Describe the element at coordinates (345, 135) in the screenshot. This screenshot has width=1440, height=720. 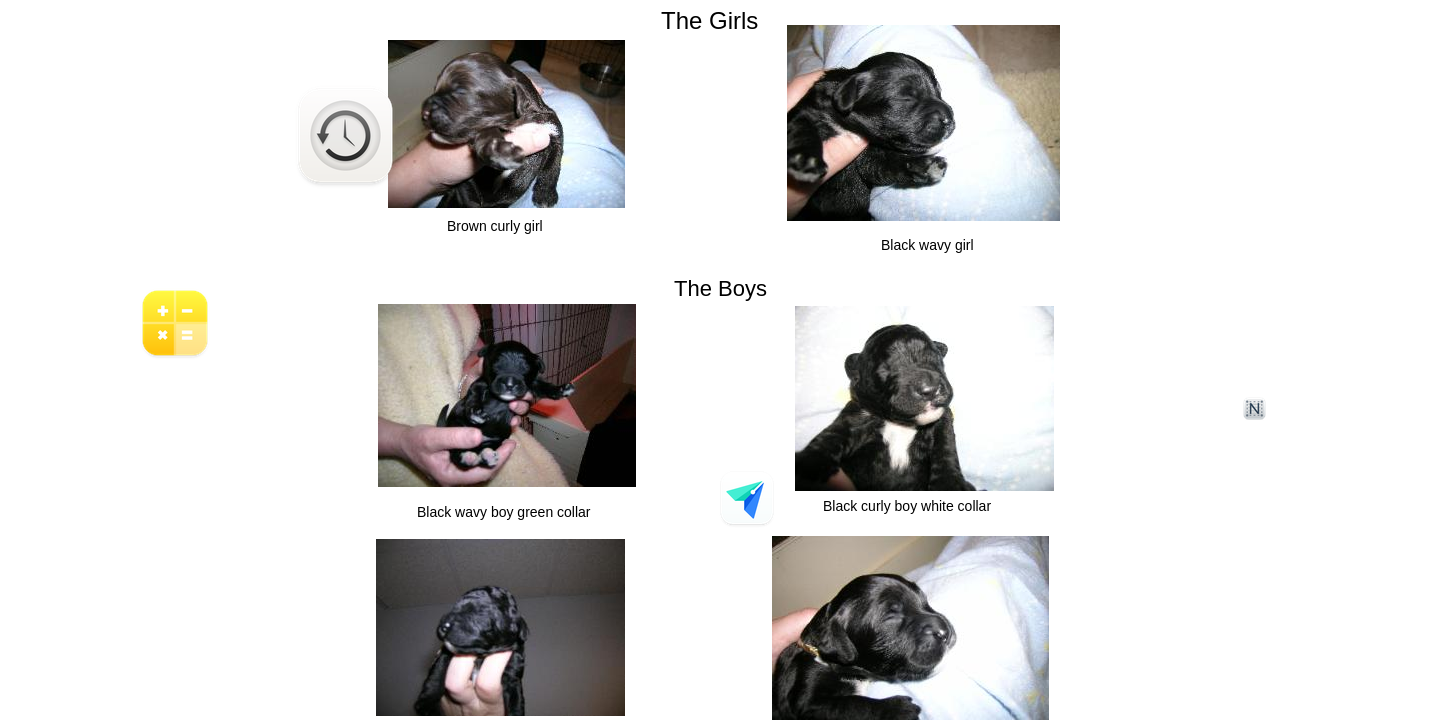
I see `open déjà dup backup utility` at that location.